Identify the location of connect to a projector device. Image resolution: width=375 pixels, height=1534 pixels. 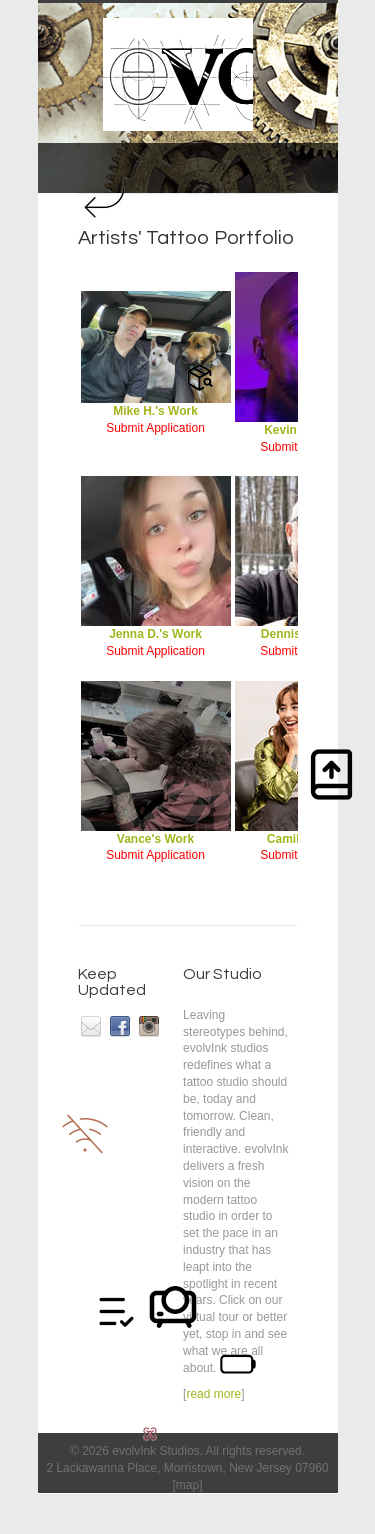
(173, 1307).